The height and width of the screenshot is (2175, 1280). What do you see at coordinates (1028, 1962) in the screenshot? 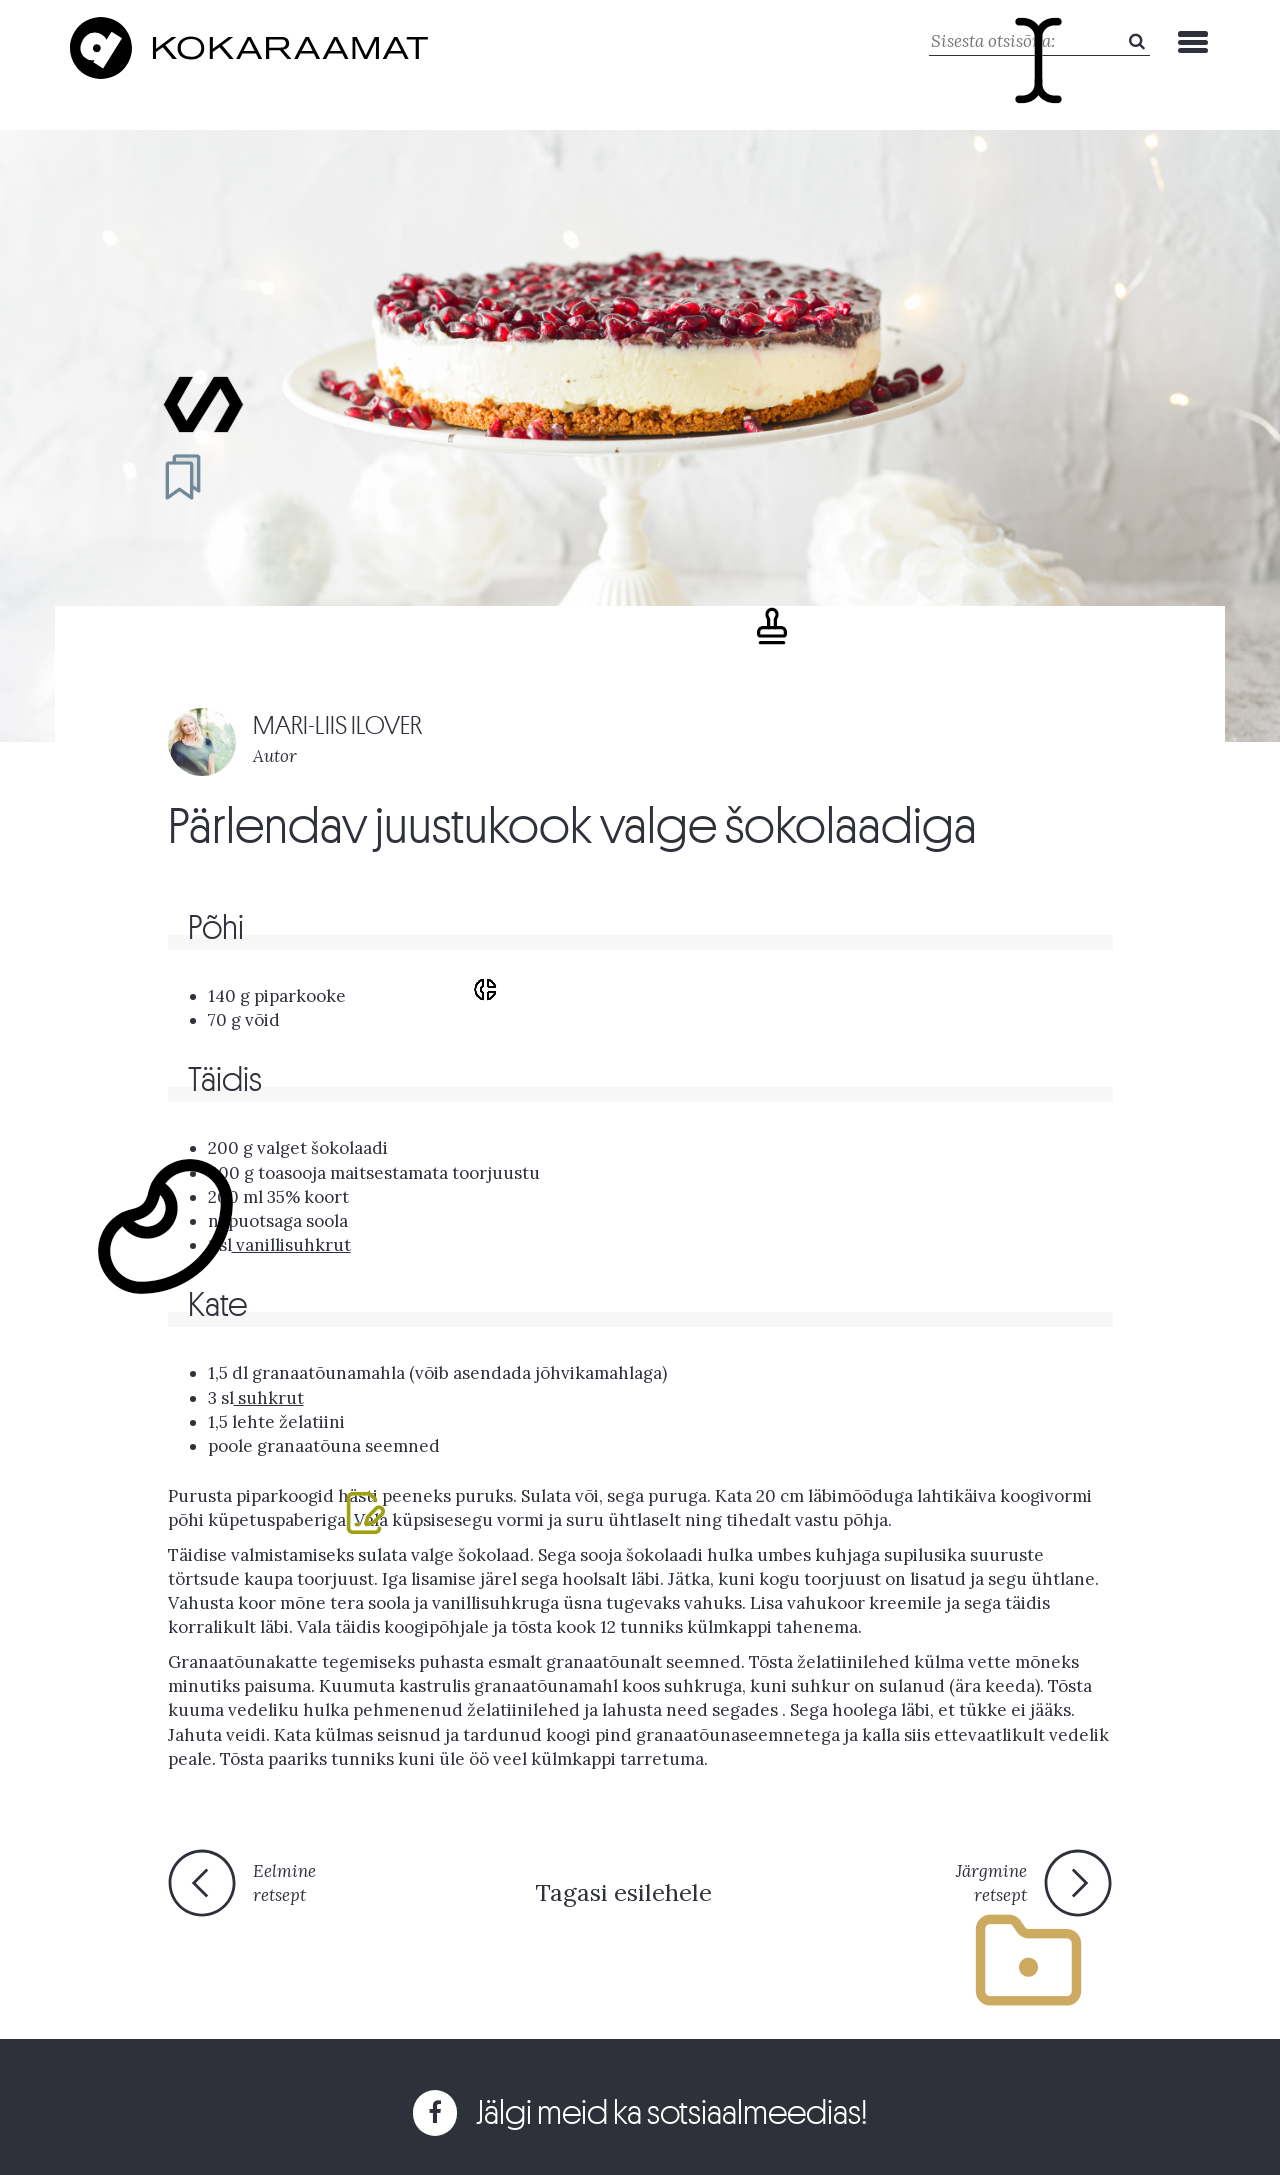
I see `folder with new or unread content` at bounding box center [1028, 1962].